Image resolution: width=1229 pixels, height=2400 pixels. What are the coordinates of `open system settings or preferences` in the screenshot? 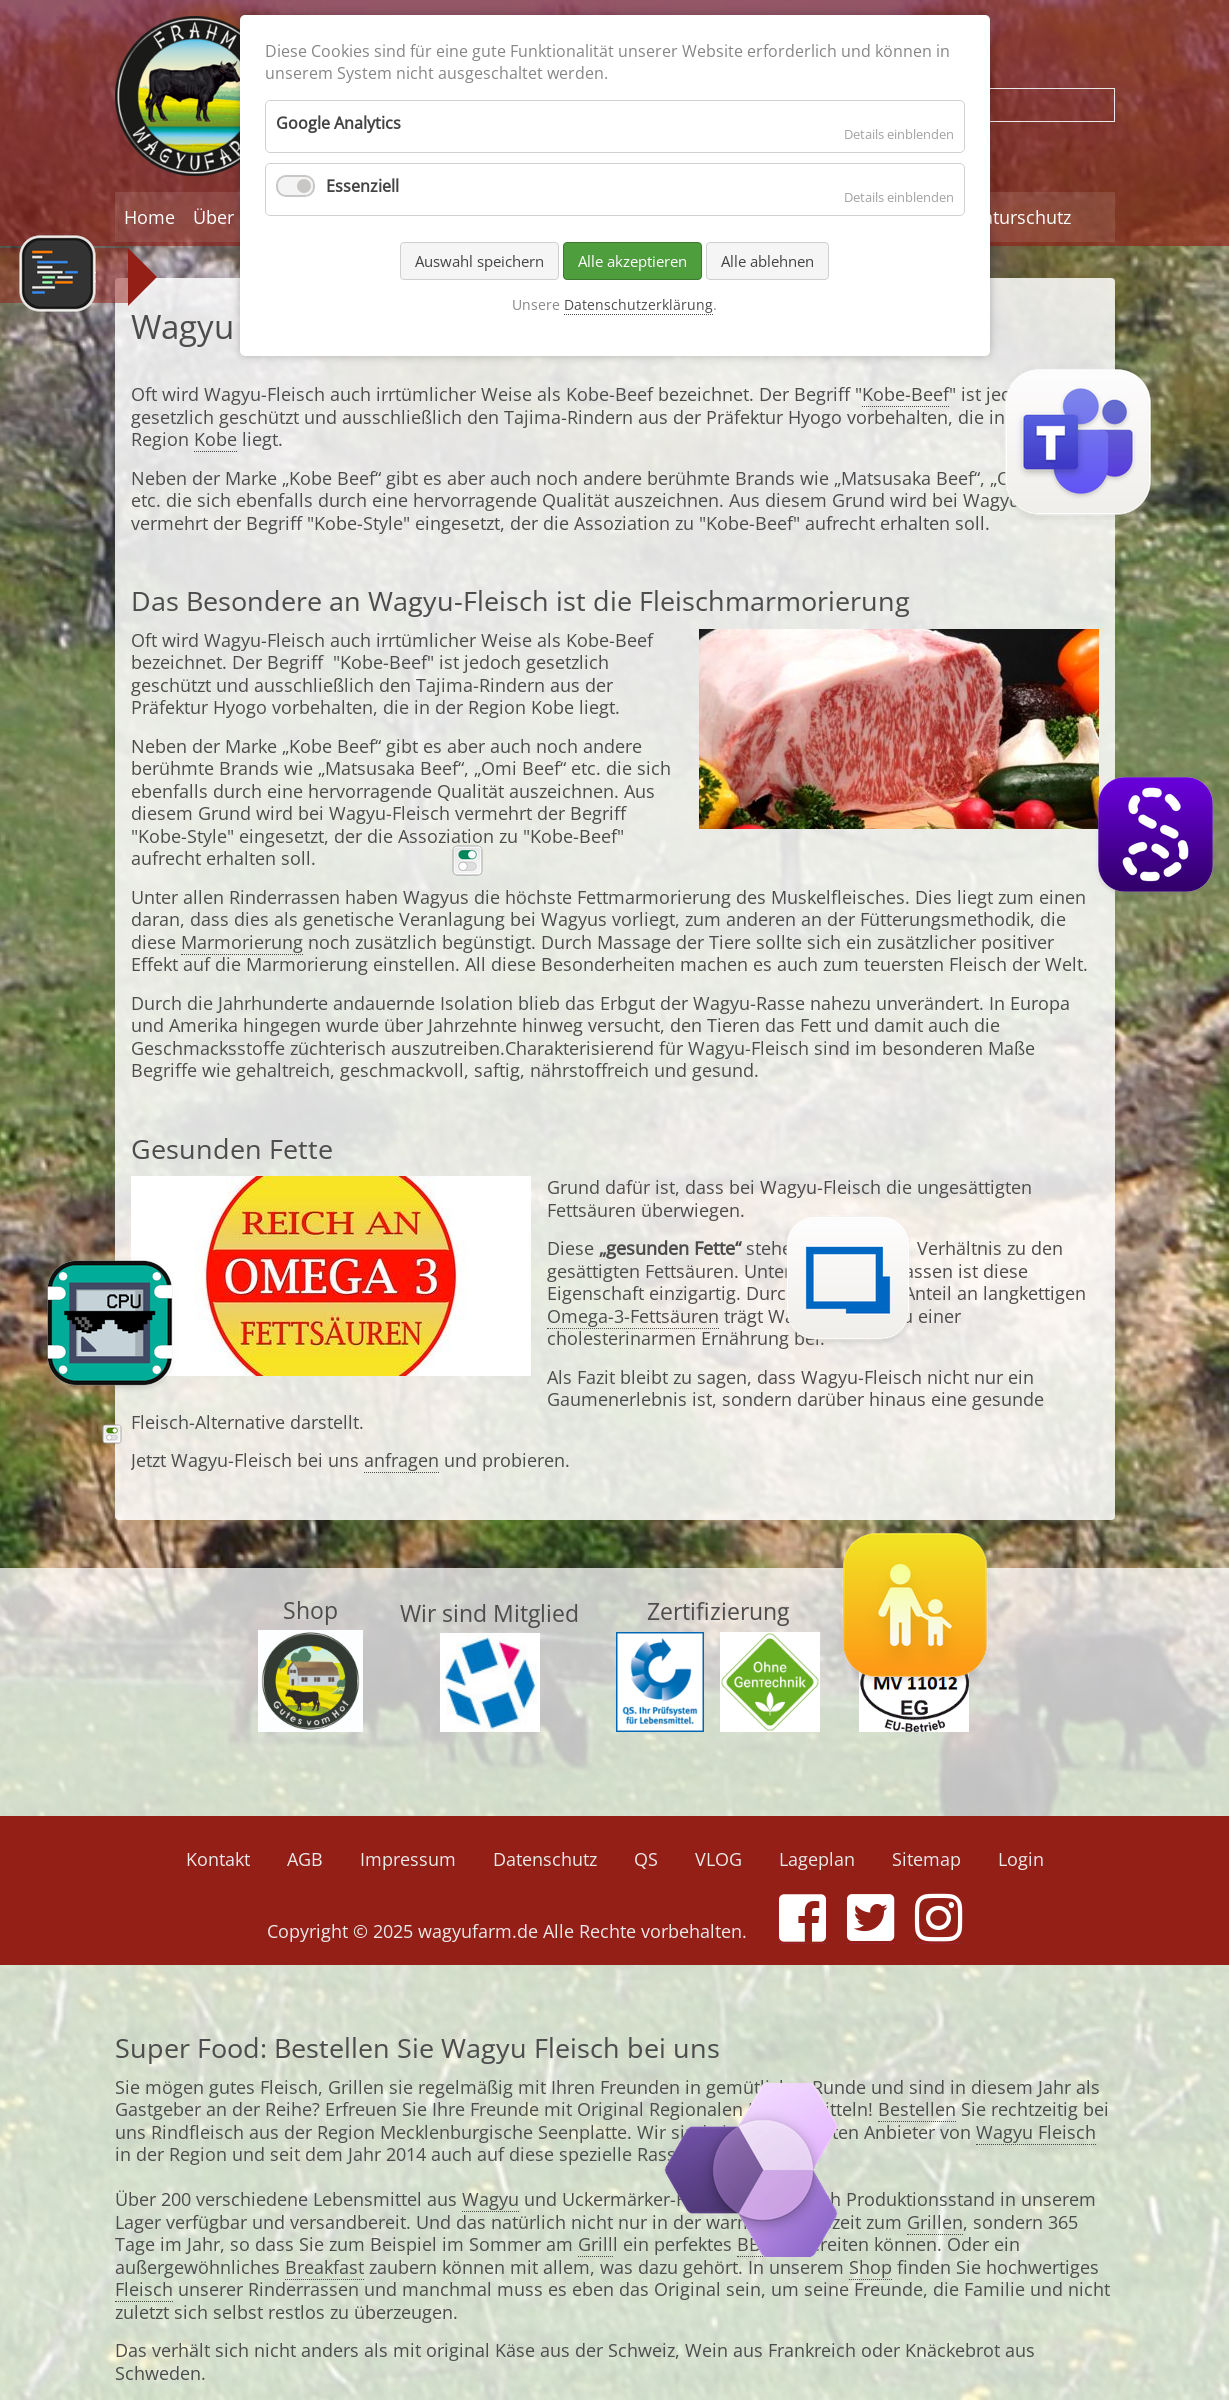 It's located at (112, 1434).